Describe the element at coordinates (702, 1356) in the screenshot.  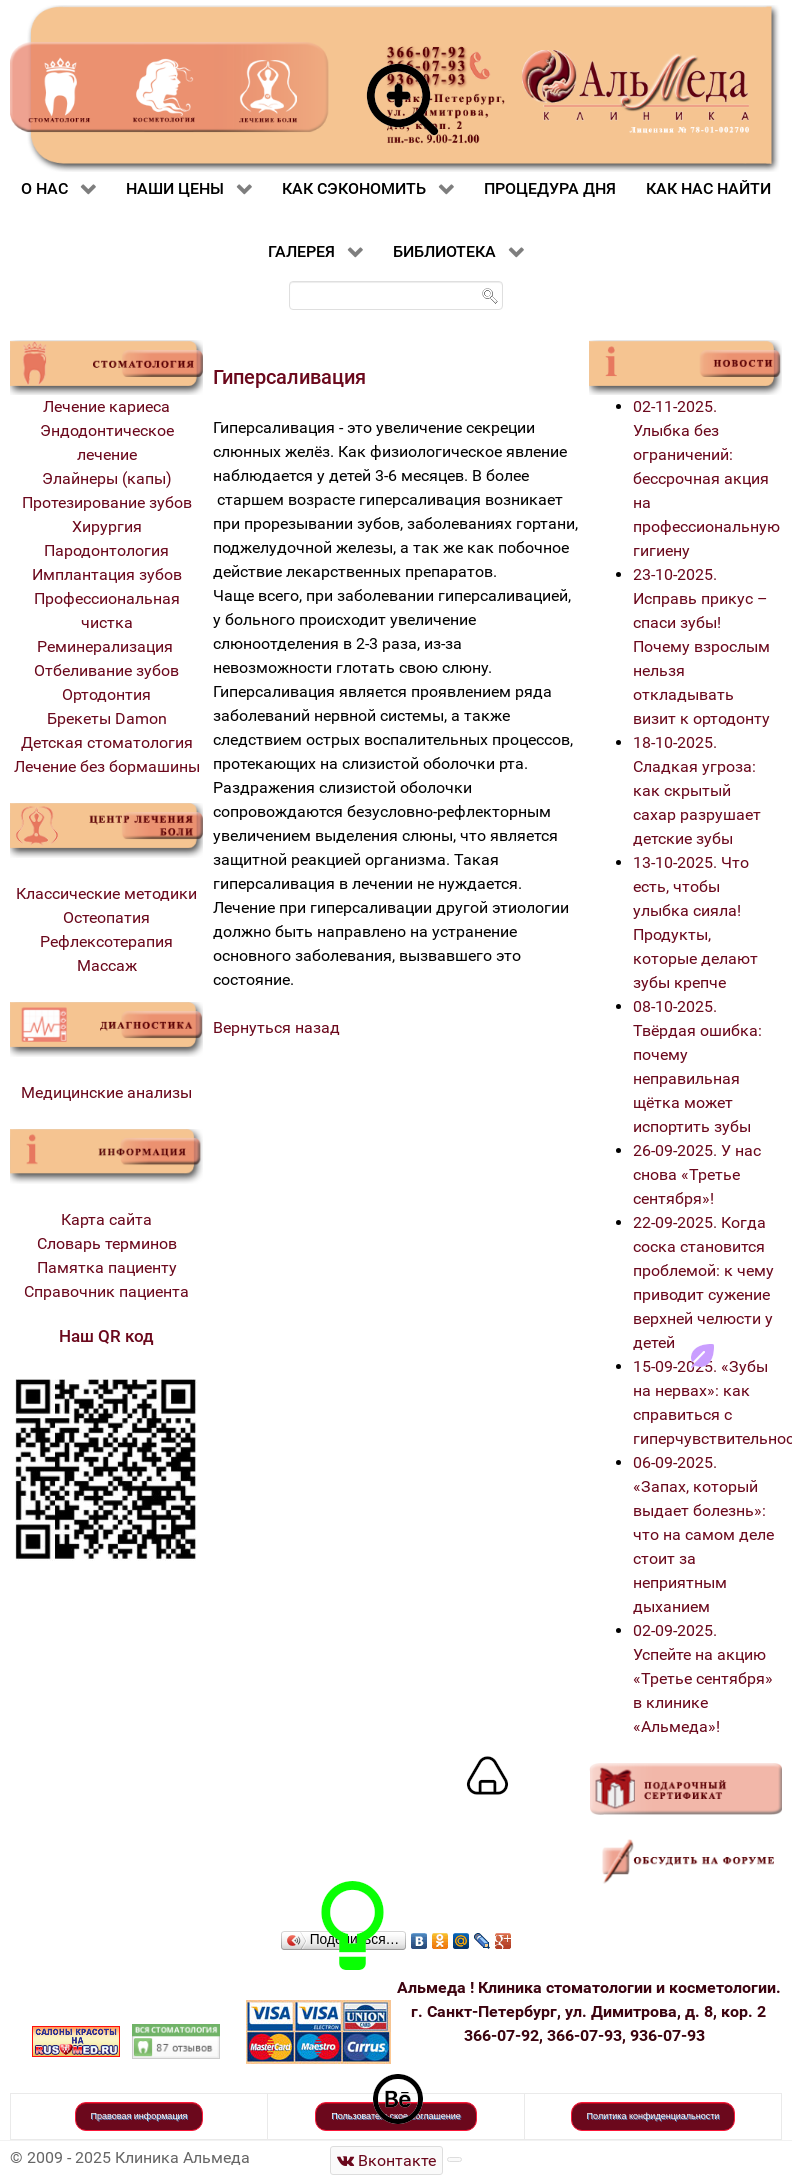
I see `indicates eco-friendly or sustainable option` at that location.